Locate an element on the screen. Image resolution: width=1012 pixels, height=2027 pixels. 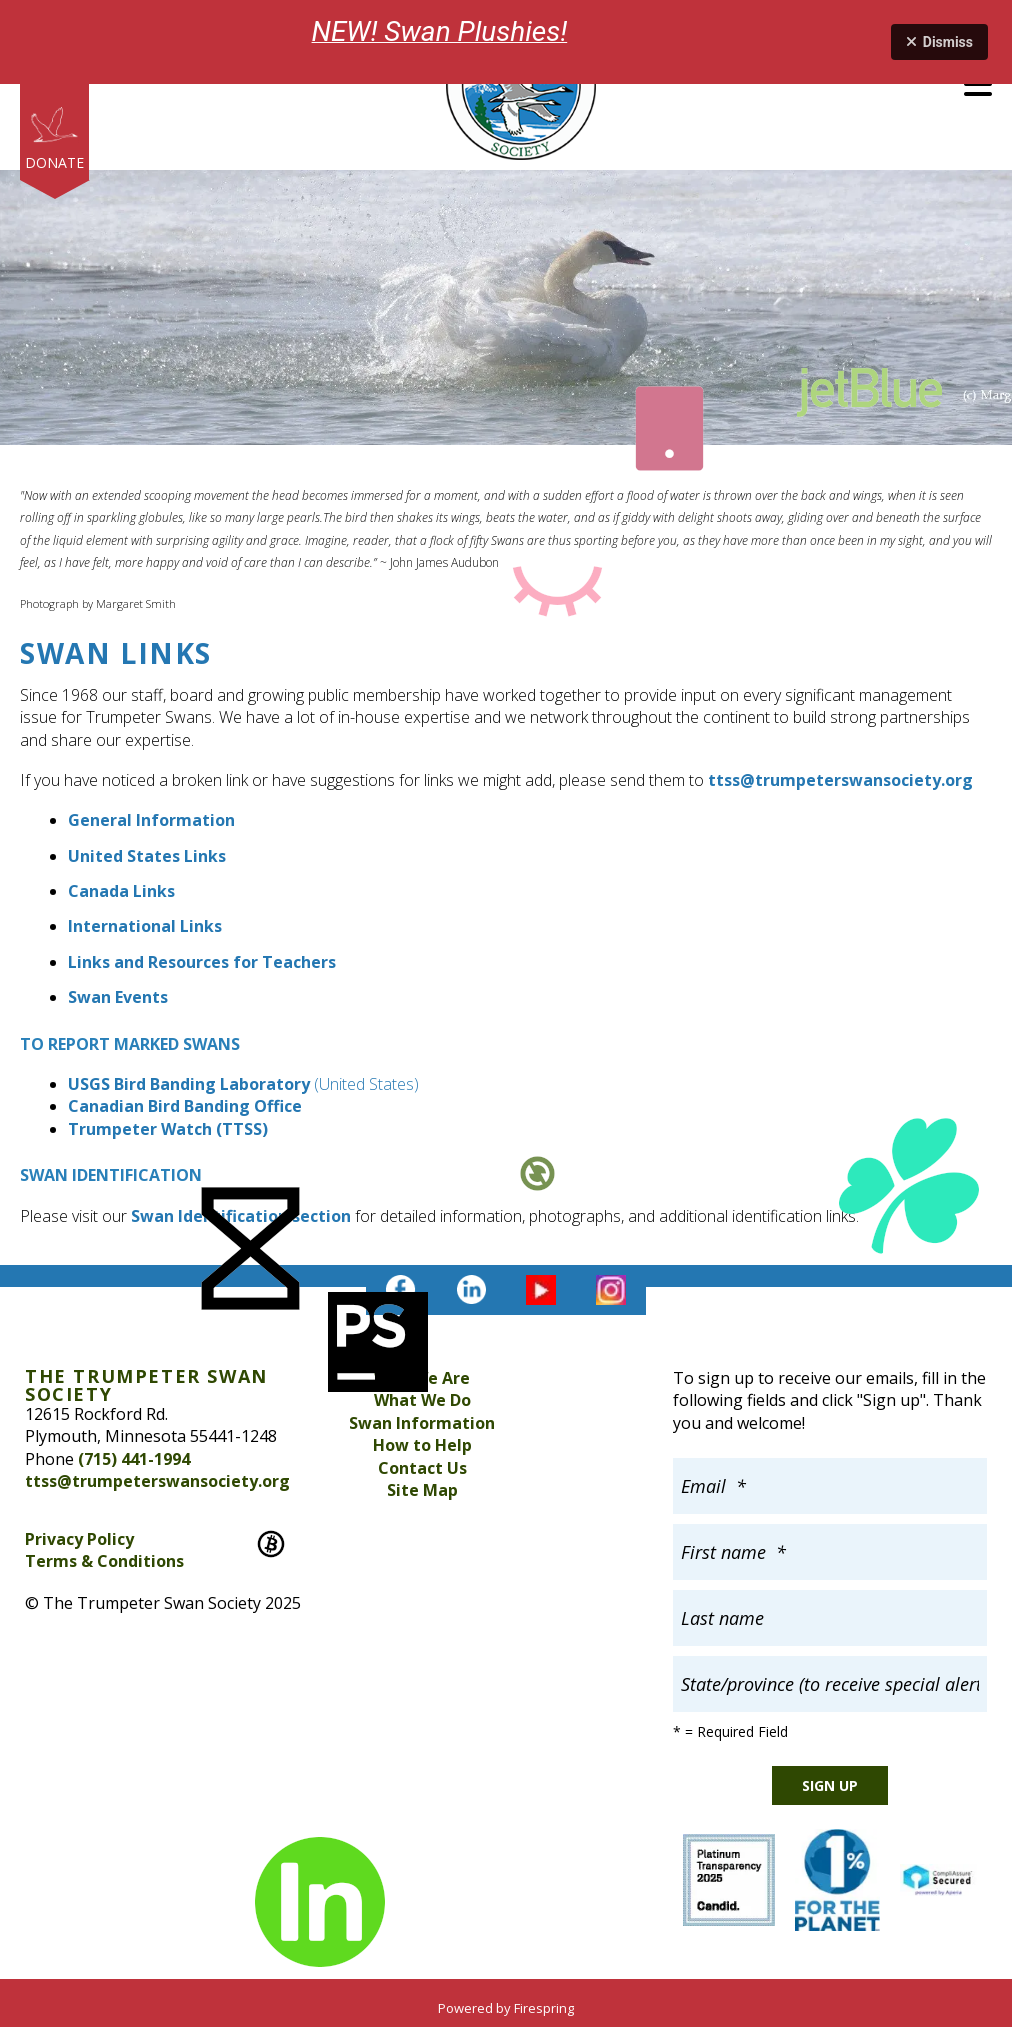
disable auto-refresh is located at coordinates (537, 1173).